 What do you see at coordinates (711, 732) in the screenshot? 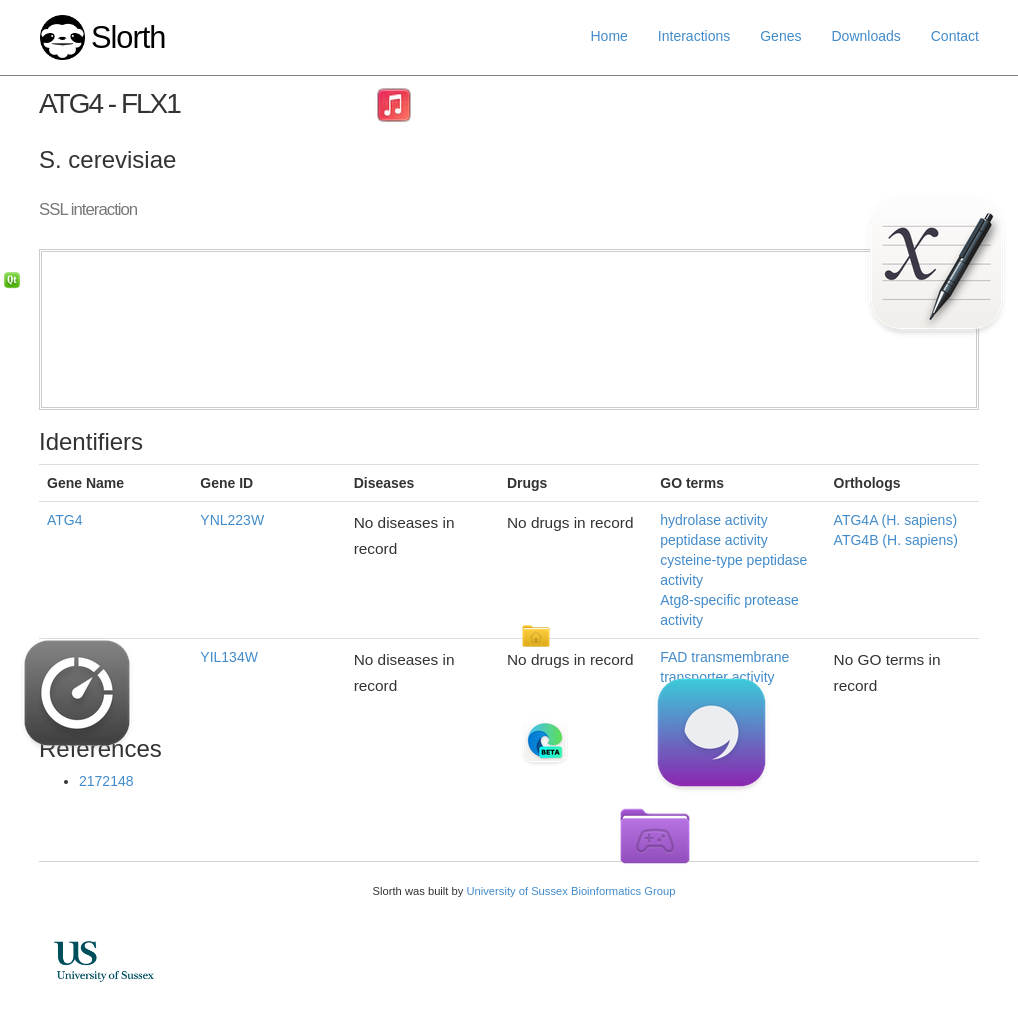
I see `open akonadi personal information management app` at bounding box center [711, 732].